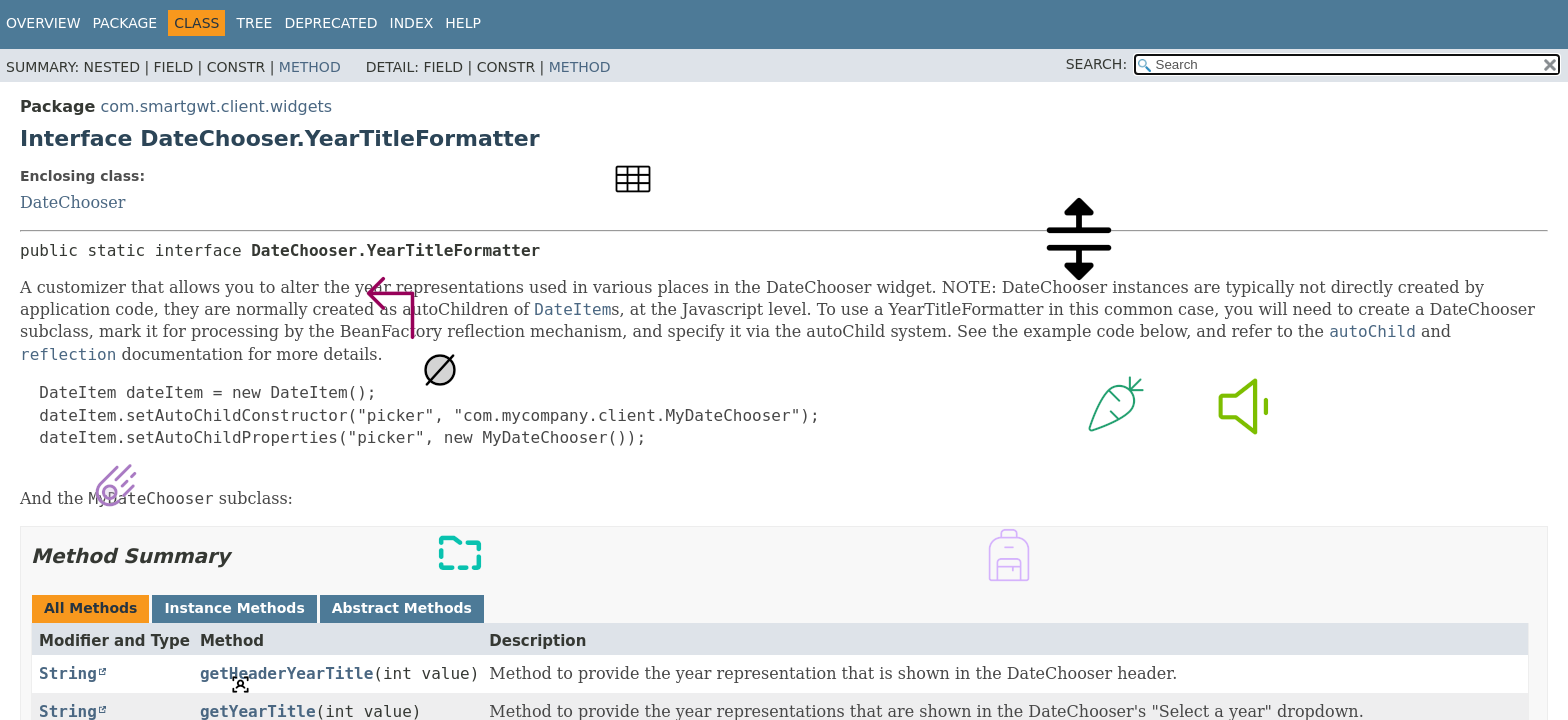  What do you see at coordinates (460, 552) in the screenshot?
I see `create a new folder` at bounding box center [460, 552].